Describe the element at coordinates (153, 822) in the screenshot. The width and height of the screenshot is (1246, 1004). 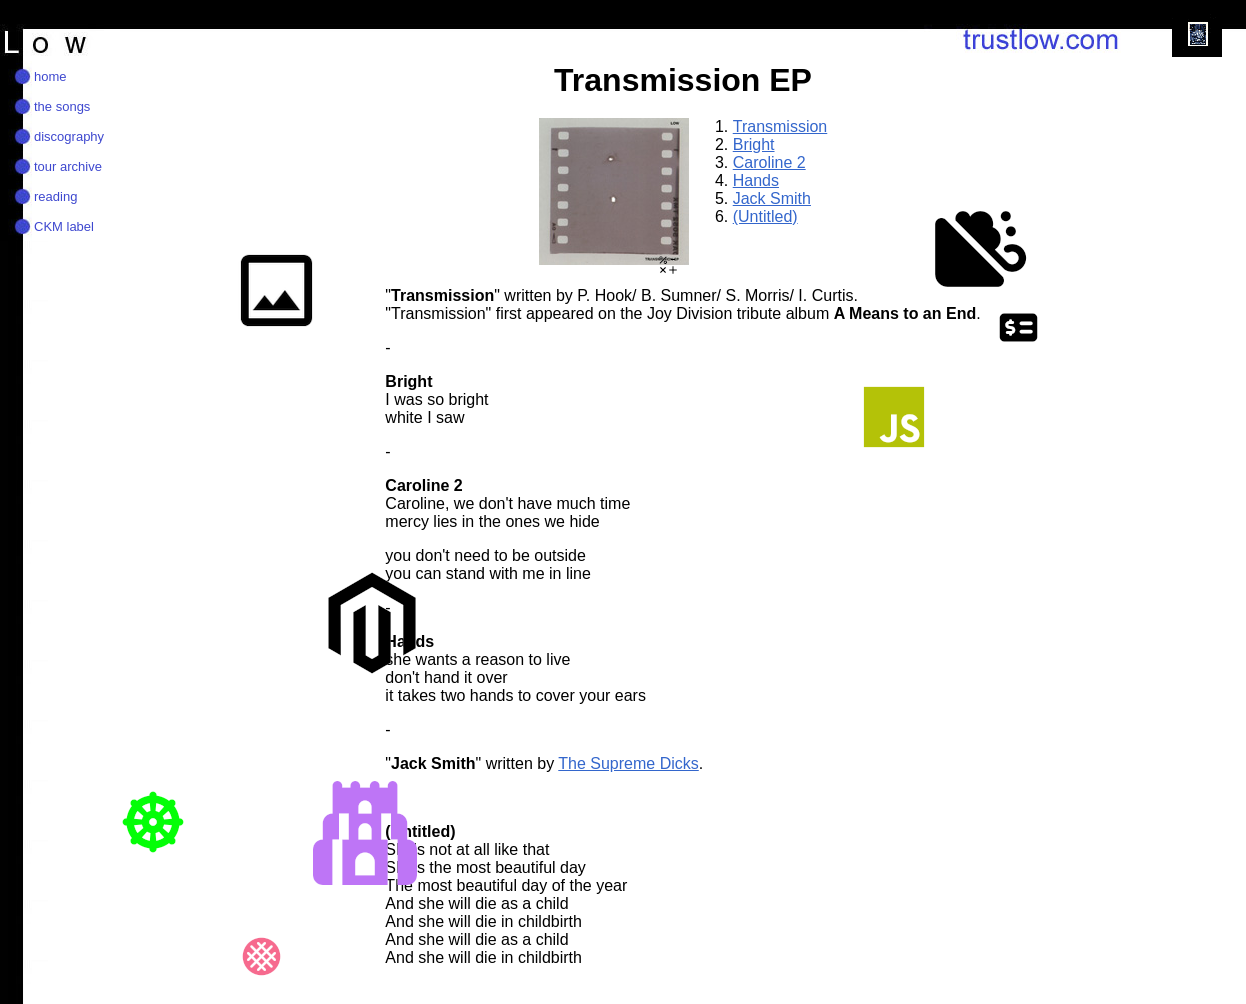
I see `navigate to buddhism or dharma-related content` at that location.